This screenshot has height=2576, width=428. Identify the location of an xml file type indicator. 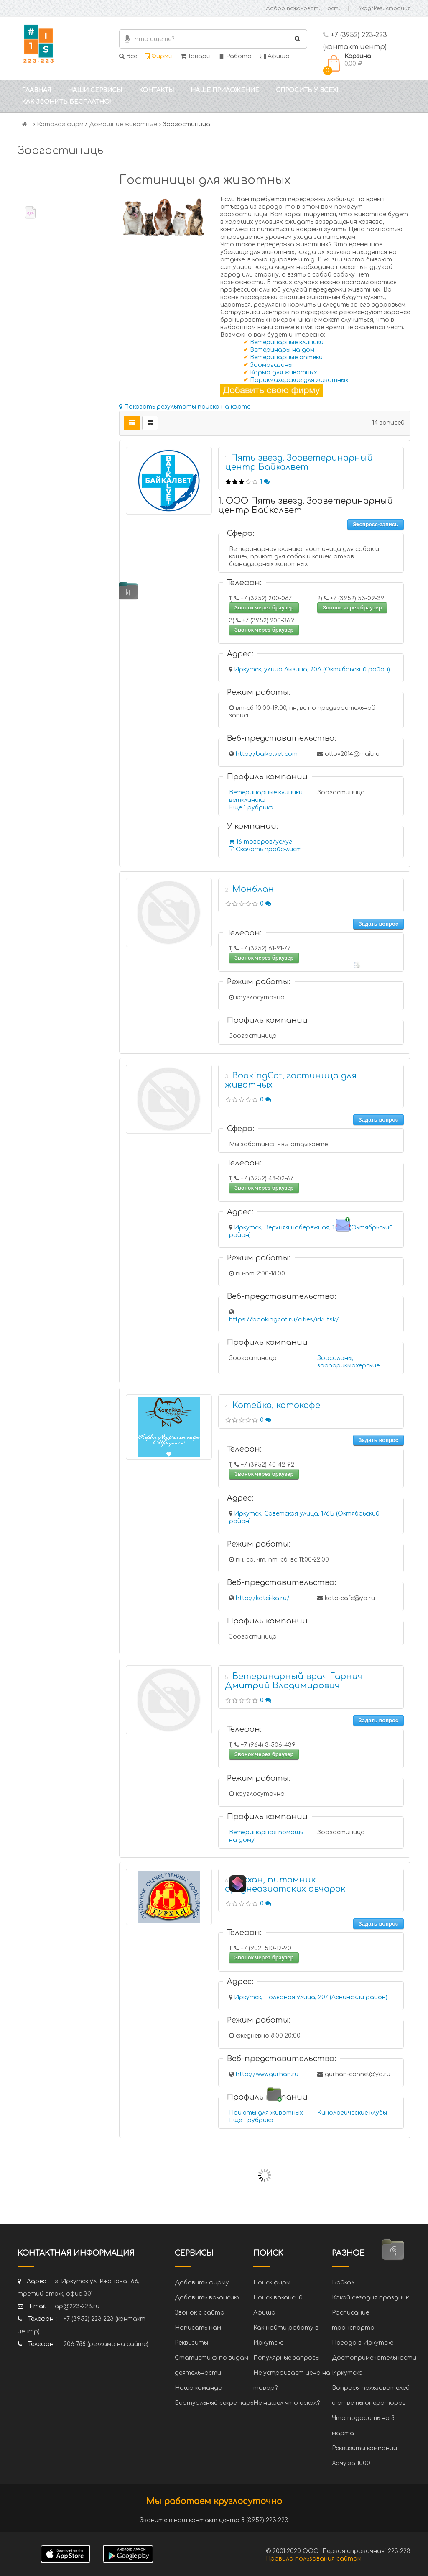
(30, 212).